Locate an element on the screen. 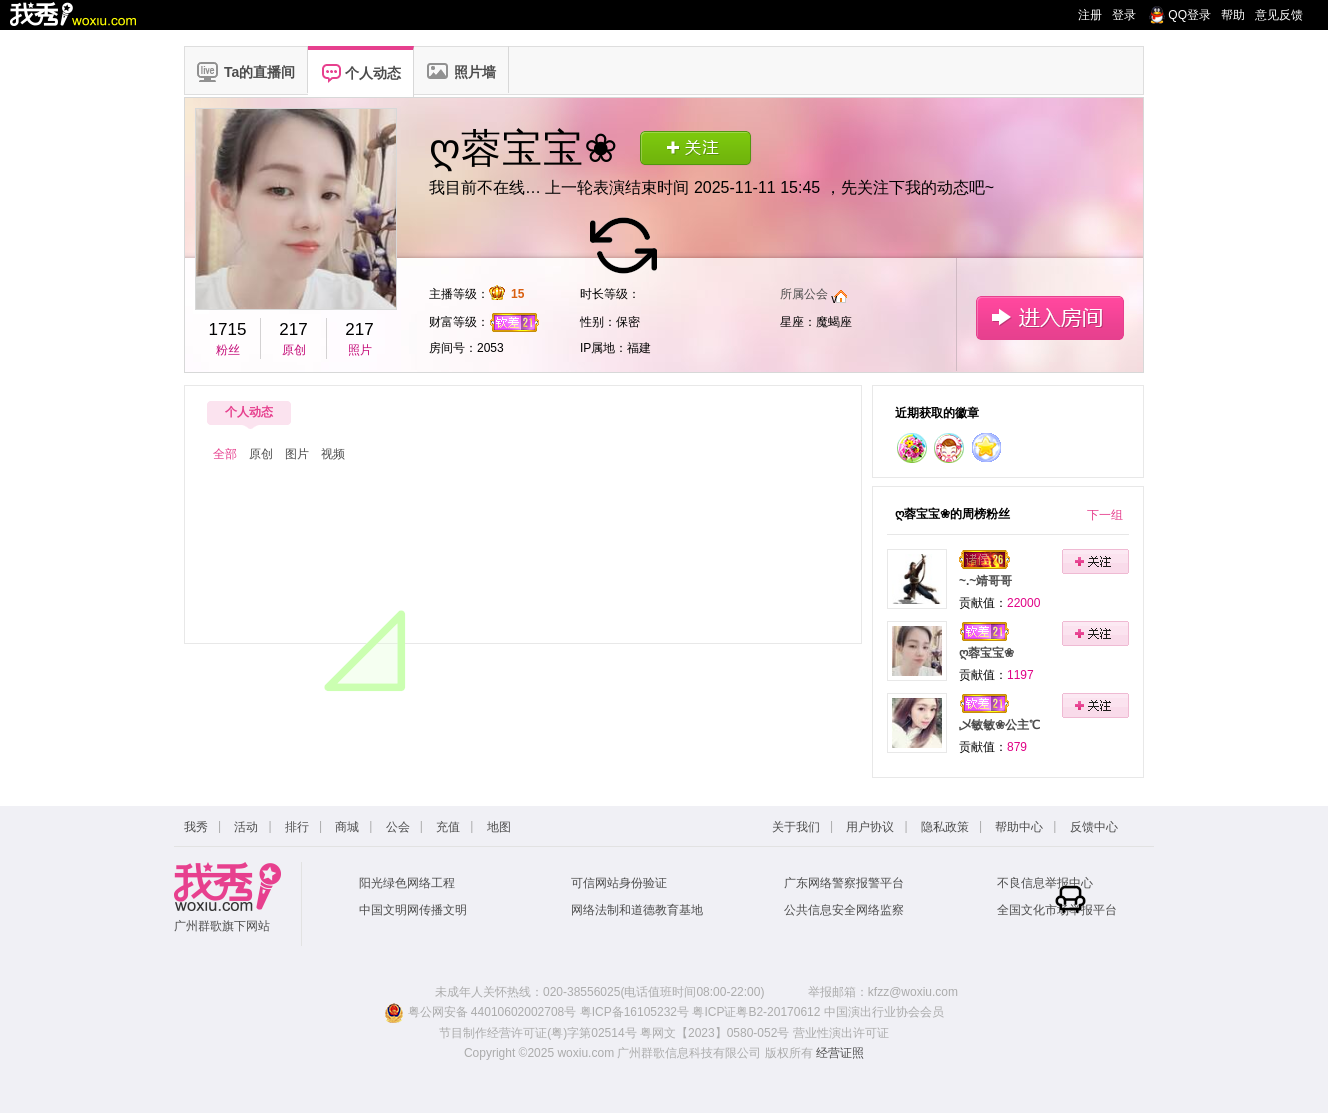 The image size is (1328, 1113). refresh or reload content is located at coordinates (623, 245).